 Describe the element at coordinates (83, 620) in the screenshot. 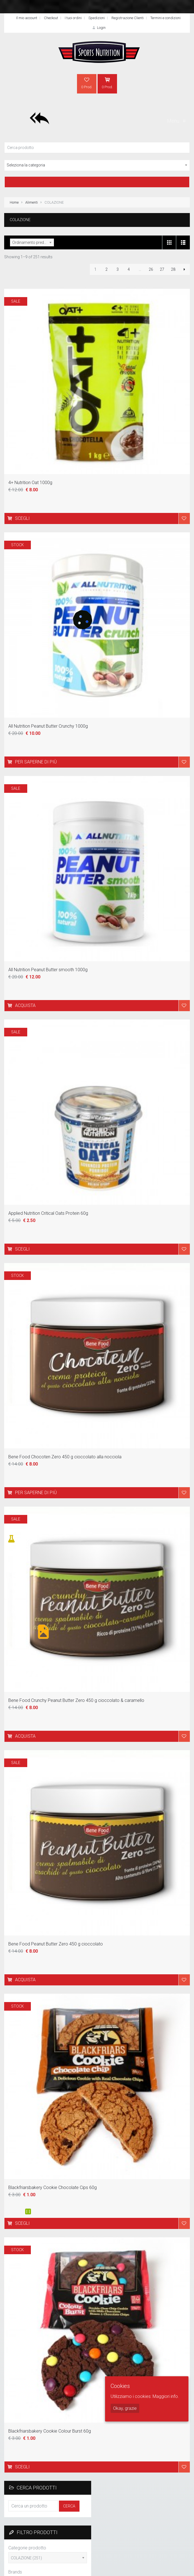

I see `manage cookie preferences` at that location.